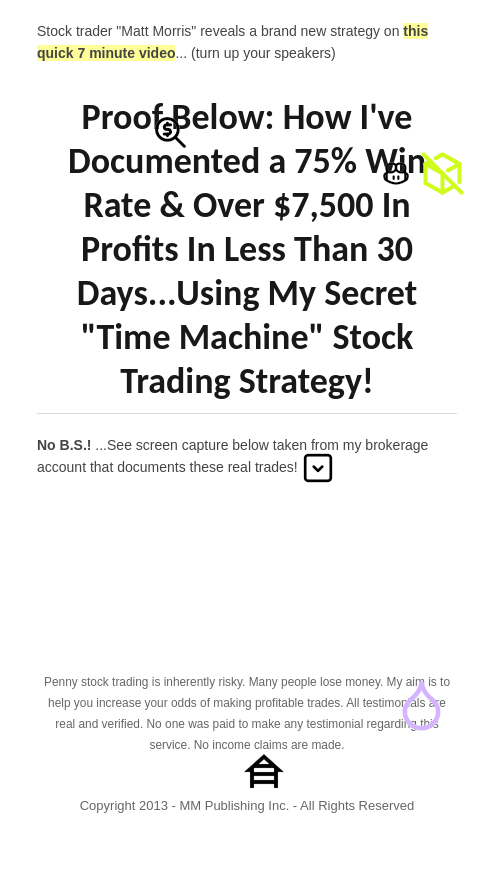  I want to click on open a dropdown menu, so click(318, 468).